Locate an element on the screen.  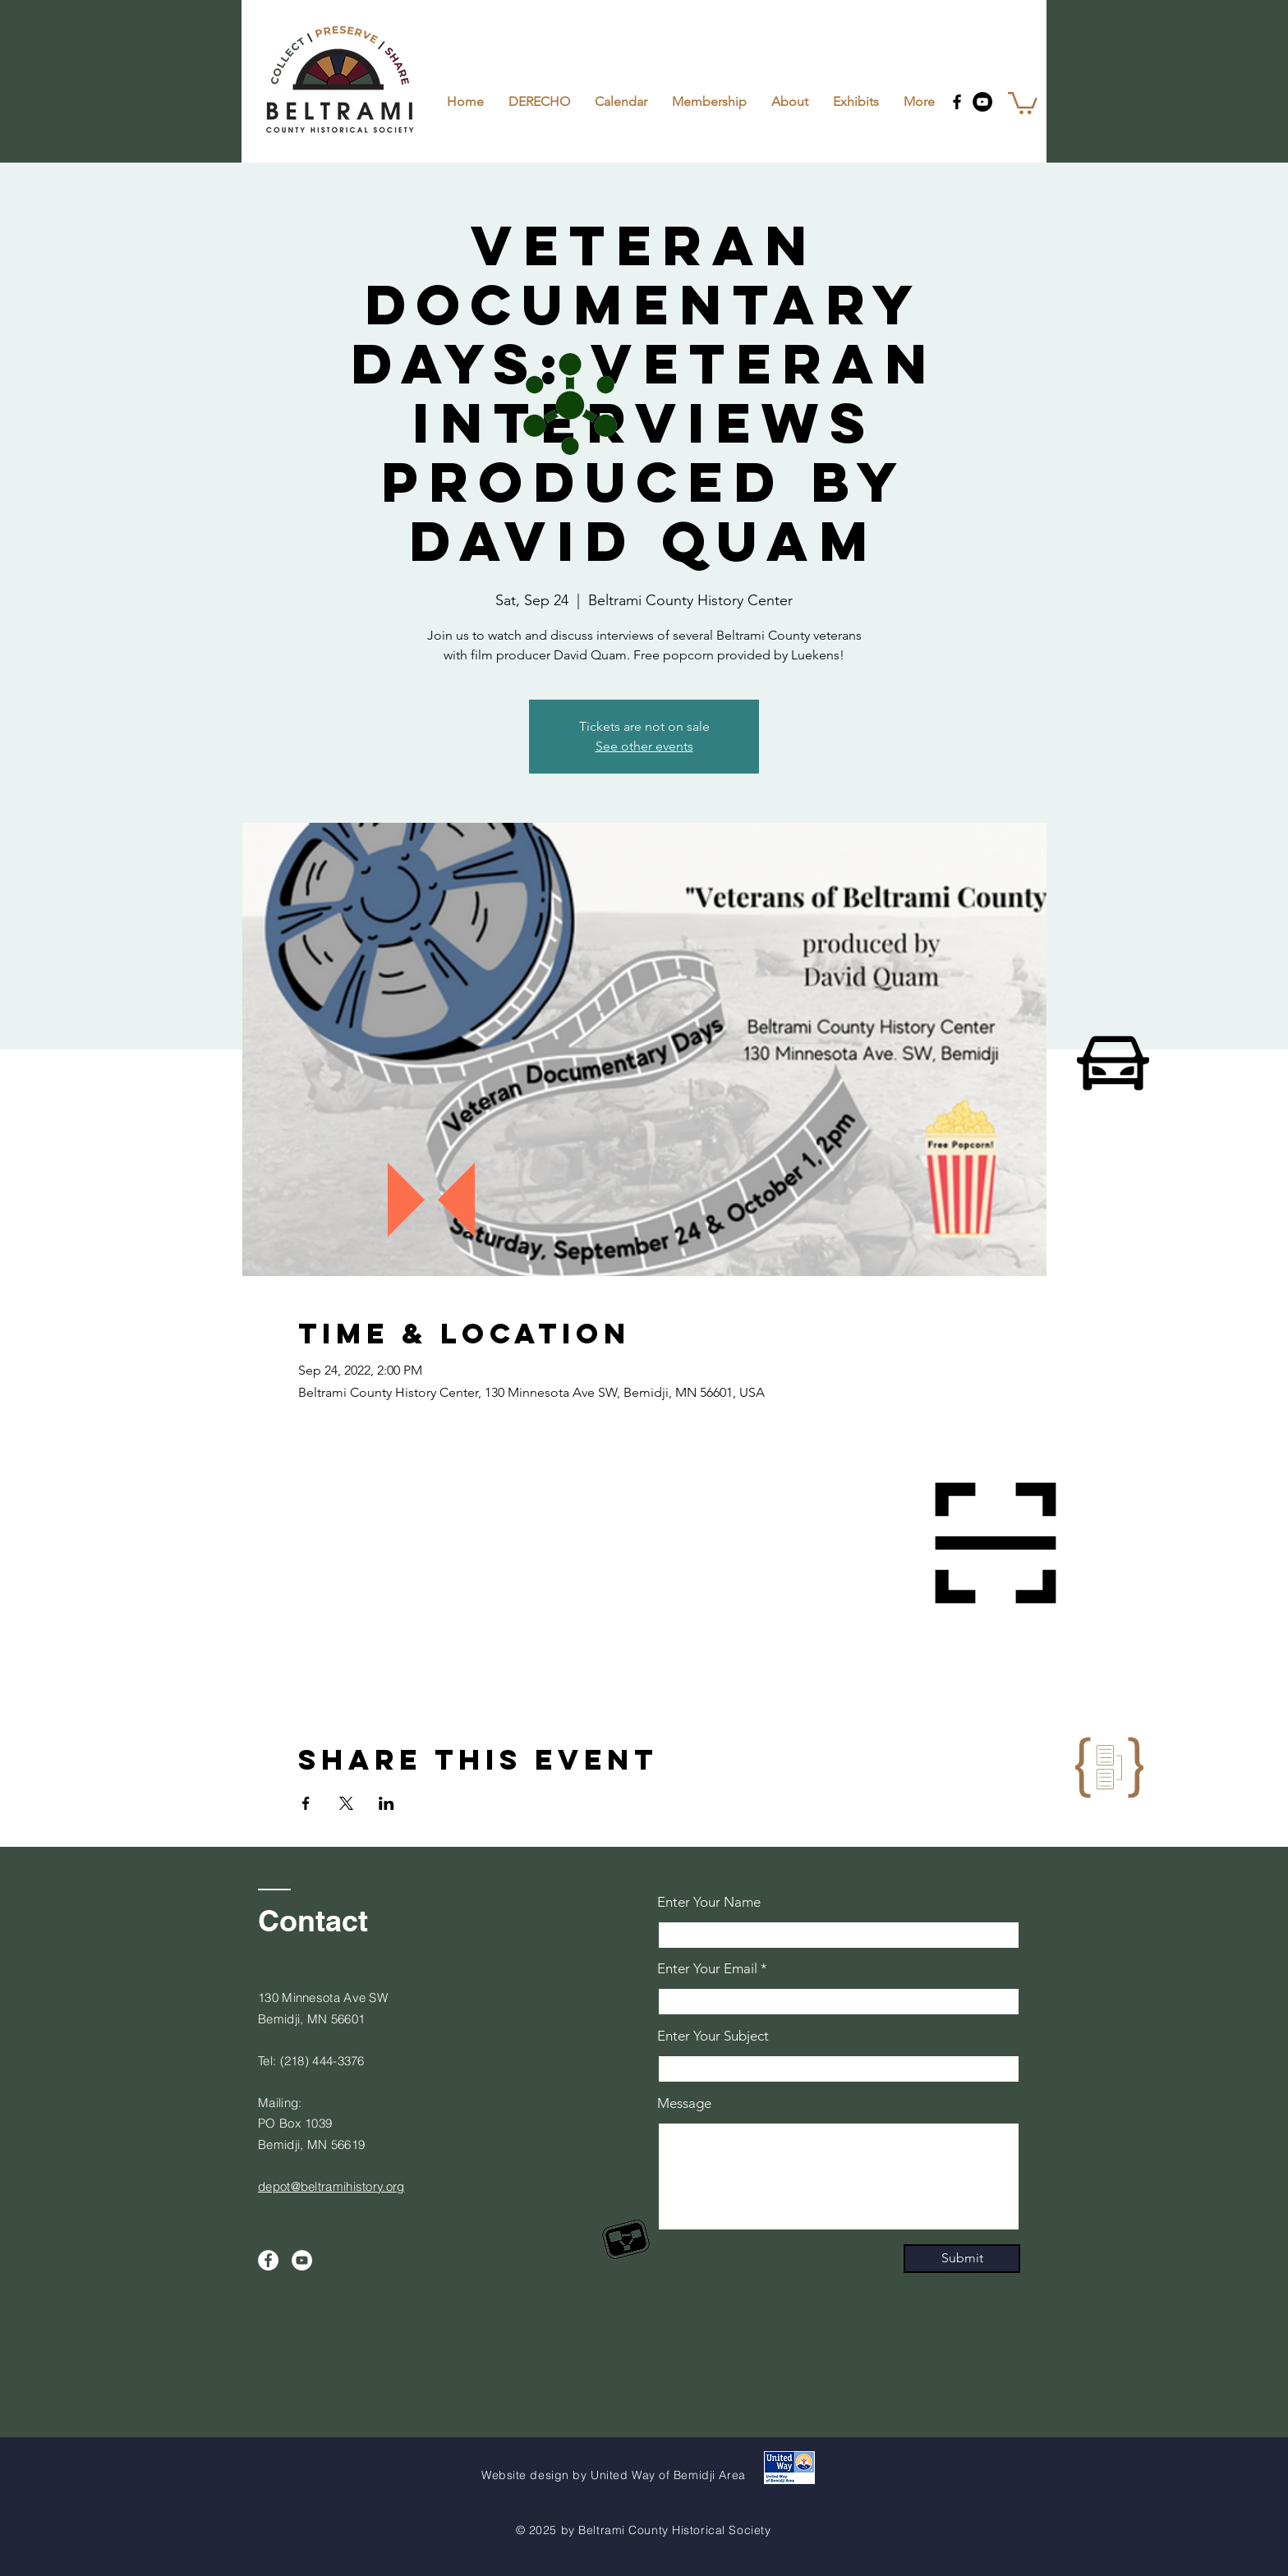
scan a QR code is located at coordinates (996, 1543).